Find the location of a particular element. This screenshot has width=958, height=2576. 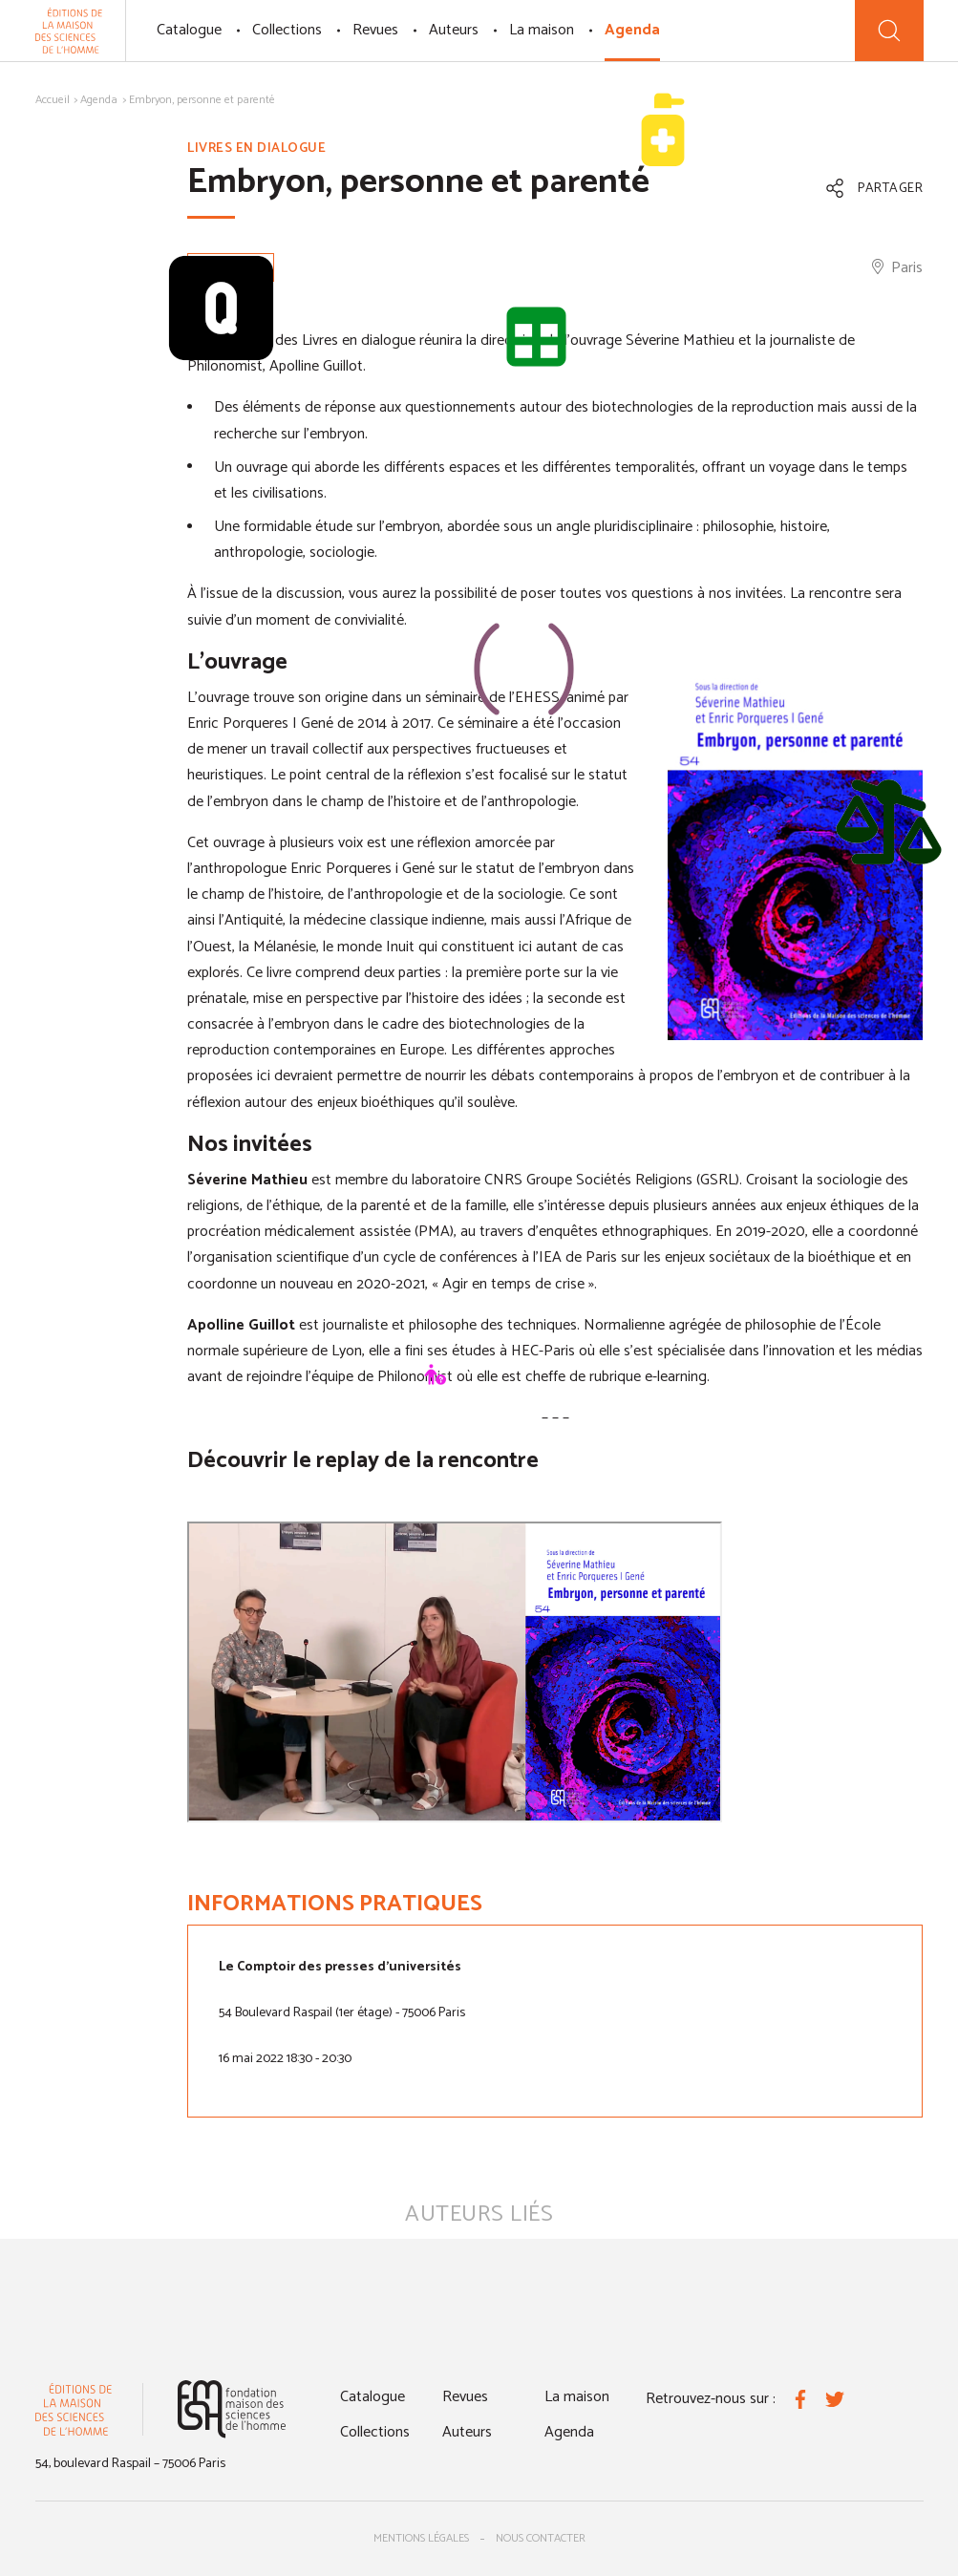

access help or support about user accounts is located at coordinates (435, 1374).